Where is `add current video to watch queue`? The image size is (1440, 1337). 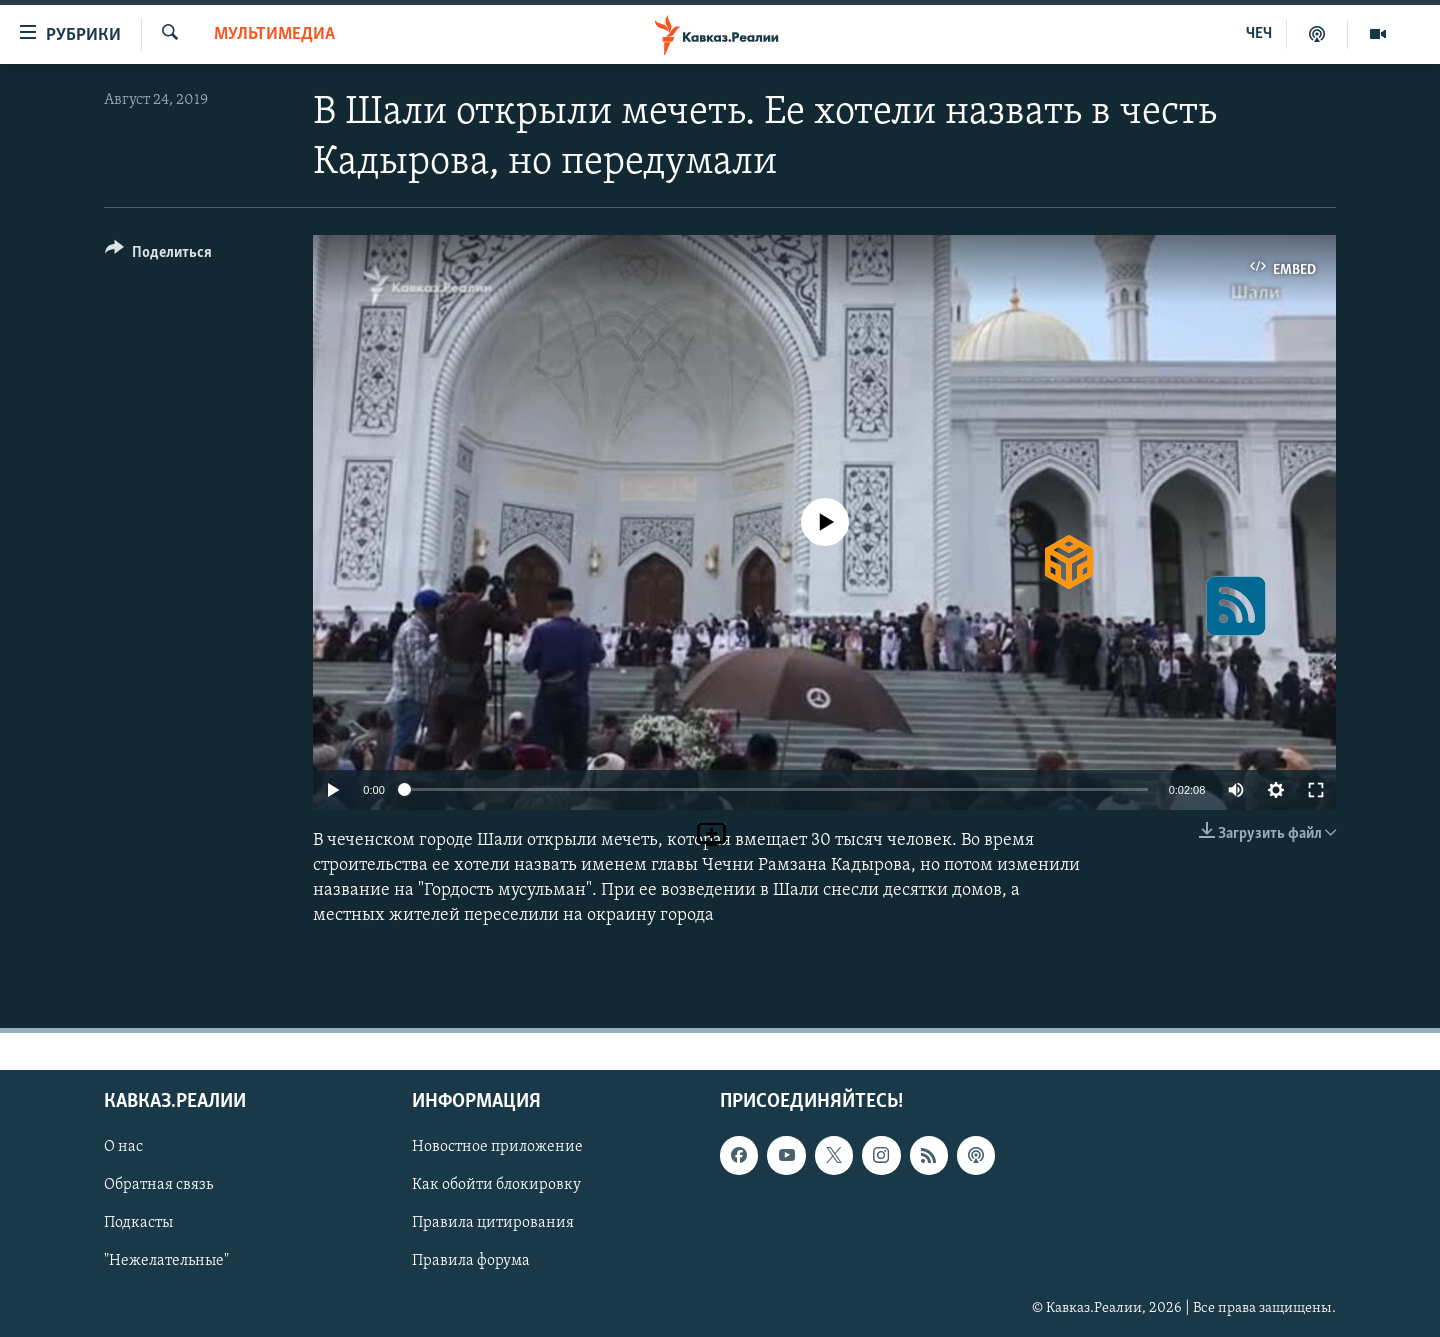 add current video to watch queue is located at coordinates (711, 834).